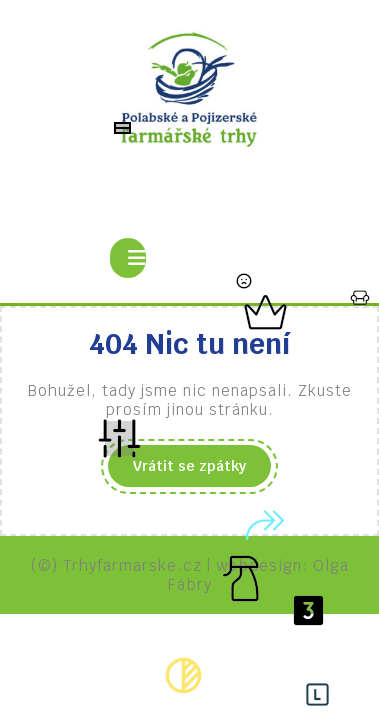 This screenshot has height=720, width=379. Describe the element at coordinates (308, 610) in the screenshot. I see `select option three from a numbered list` at that location.